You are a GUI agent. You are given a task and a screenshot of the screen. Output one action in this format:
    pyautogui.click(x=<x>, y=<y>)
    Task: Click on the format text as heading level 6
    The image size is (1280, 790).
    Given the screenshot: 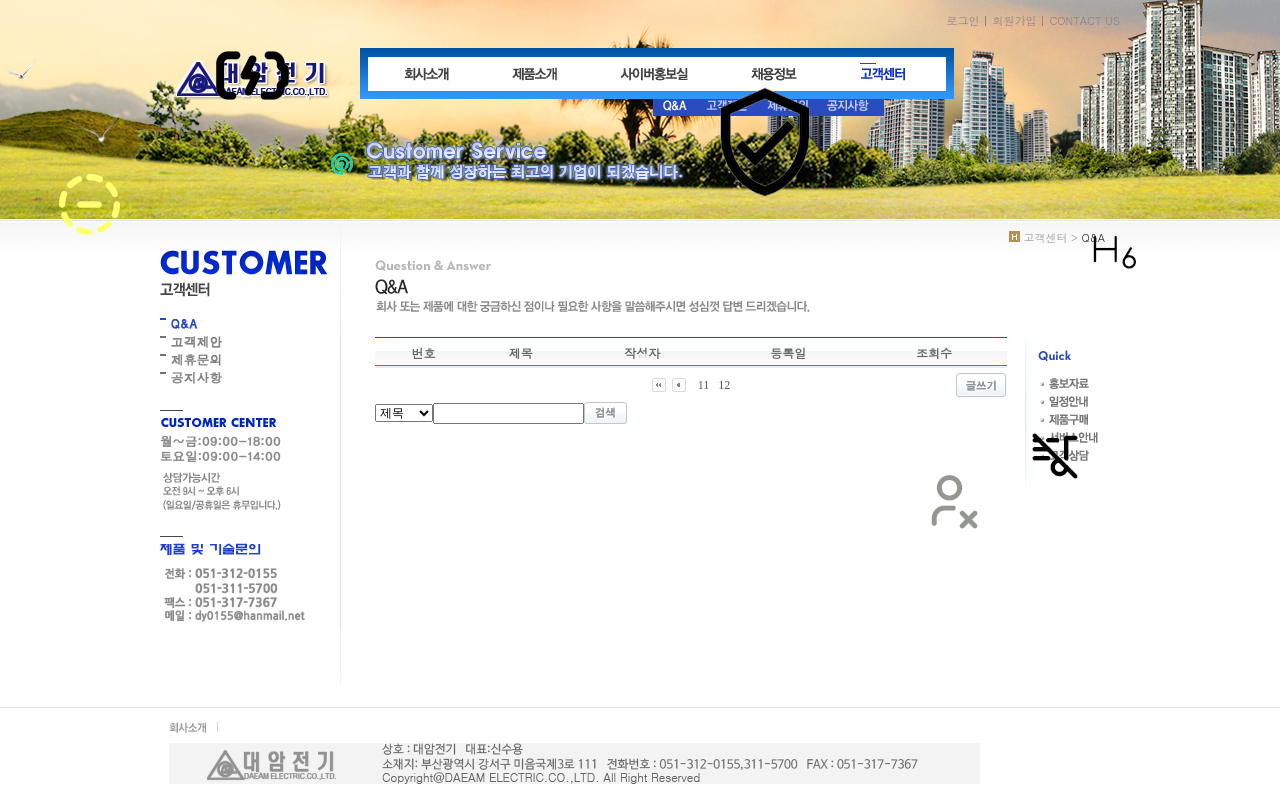 What is the action you would take?
    pyautogui.click(x=1112, y=251)
    